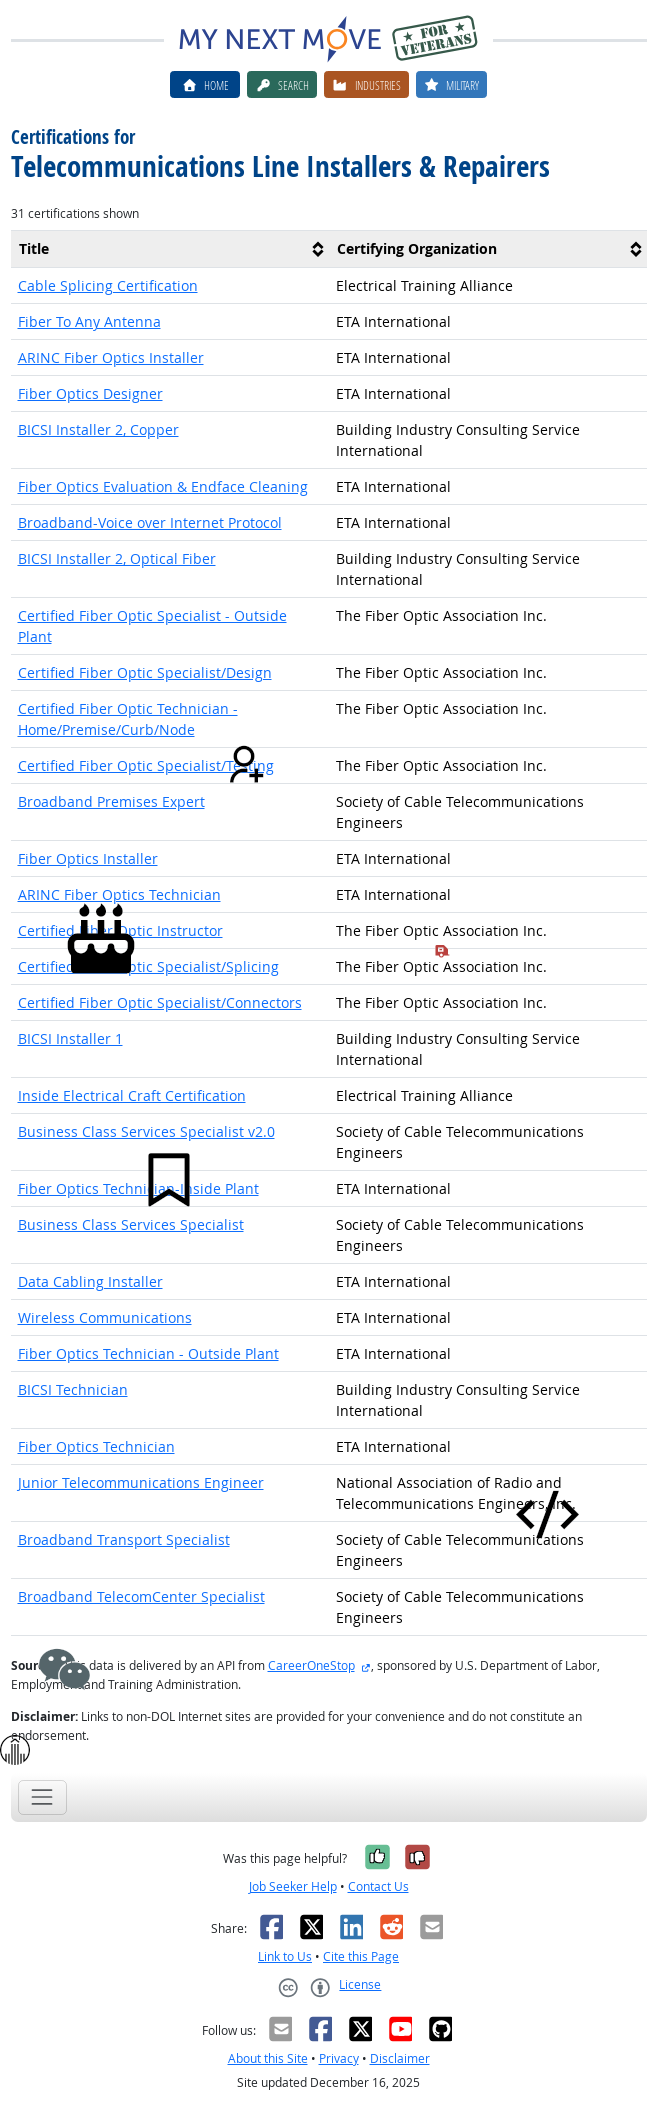 This screenshot has height=2102, width=657. Describe the element at coordinates (442, 951) in the screenshot. I see `view caravan or RV rental options` at that location.